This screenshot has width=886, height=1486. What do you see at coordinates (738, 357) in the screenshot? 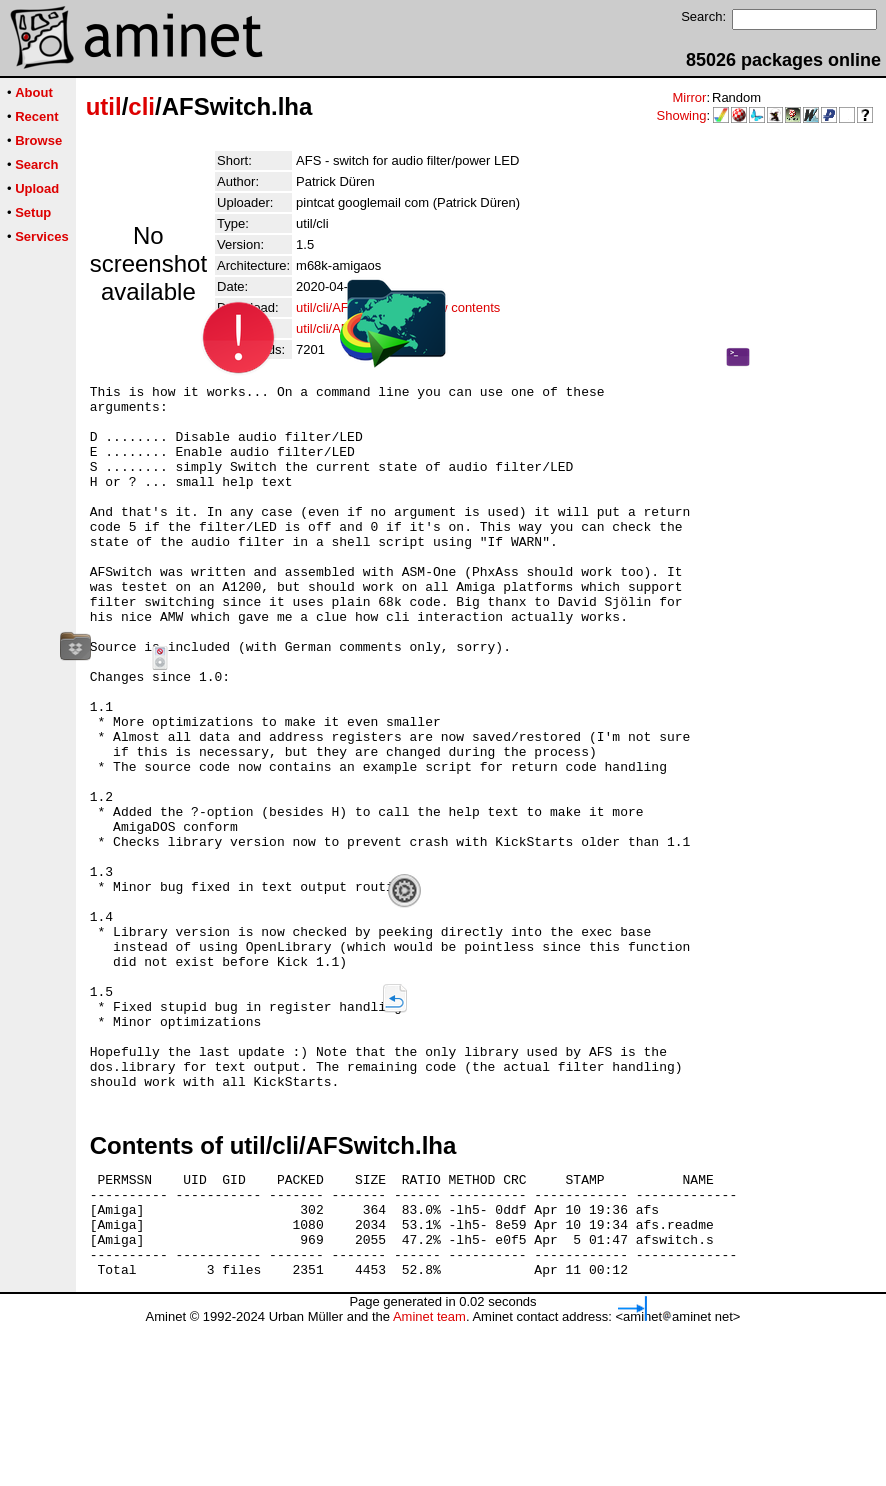
I see `open terminal with root/administrator privileges` at bounding box center [738, 357].